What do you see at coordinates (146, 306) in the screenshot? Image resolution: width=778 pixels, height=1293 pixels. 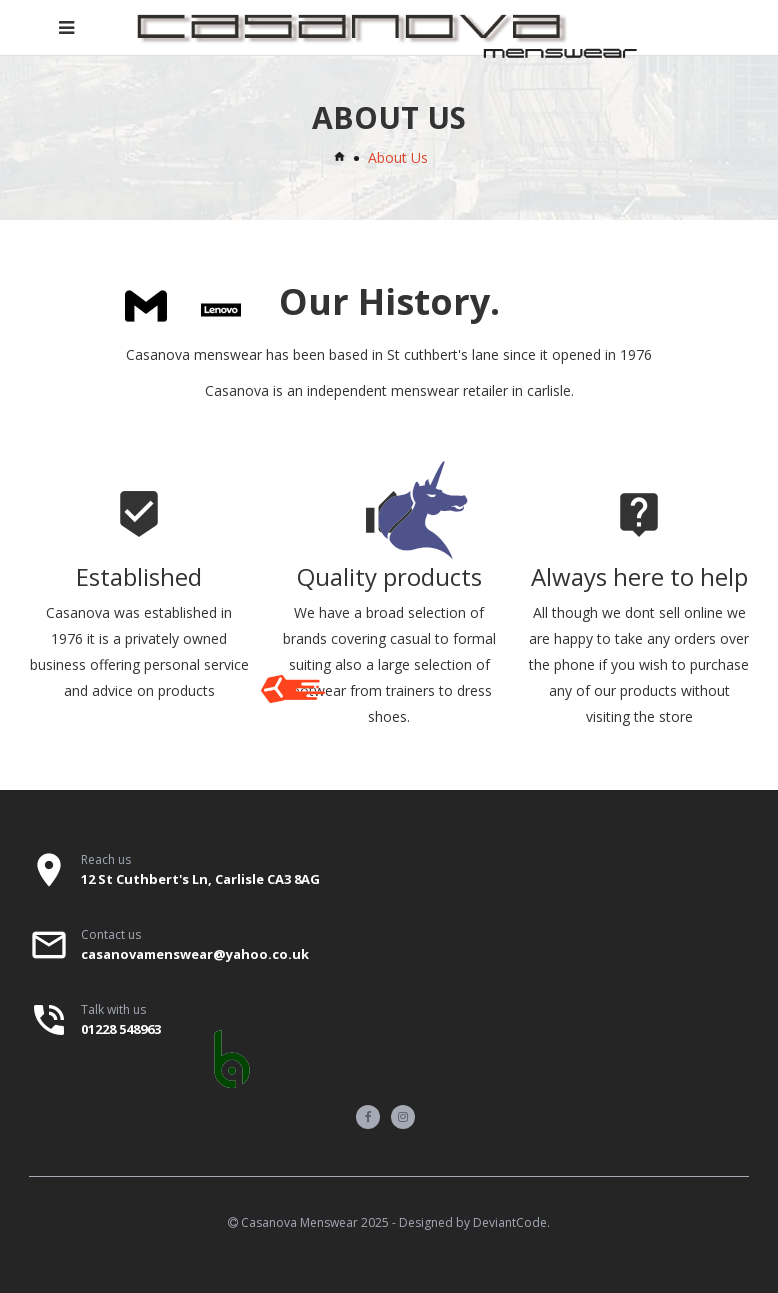 I see `open Gmail app` at bounding box center [146, 306].